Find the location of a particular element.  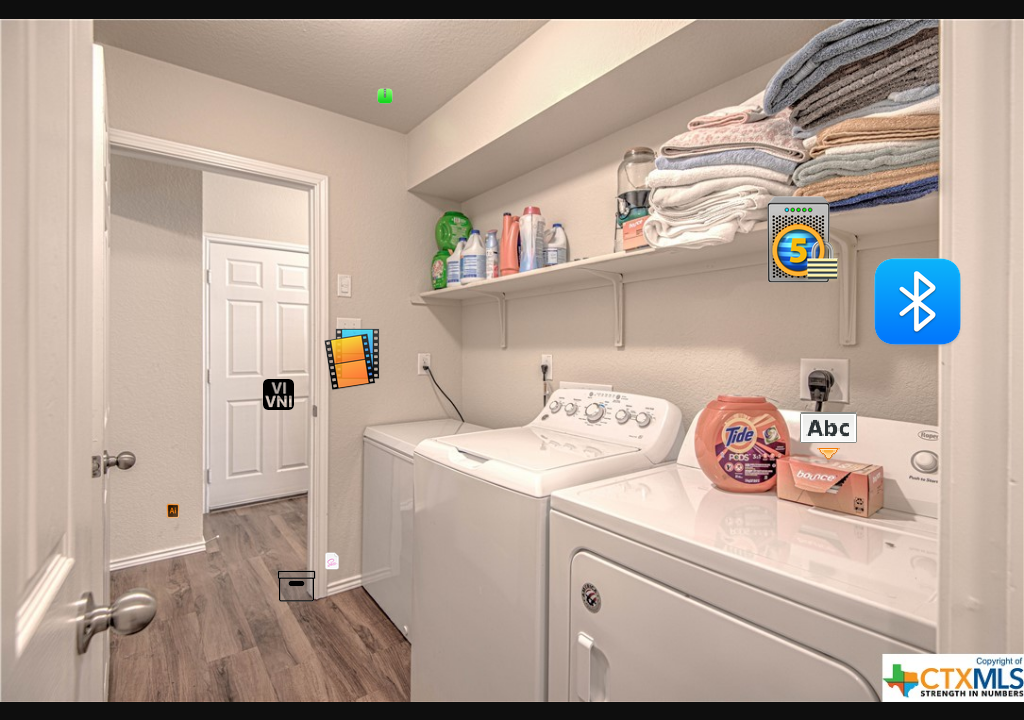

insert text at cursor position is located at coordinates (828, 434).